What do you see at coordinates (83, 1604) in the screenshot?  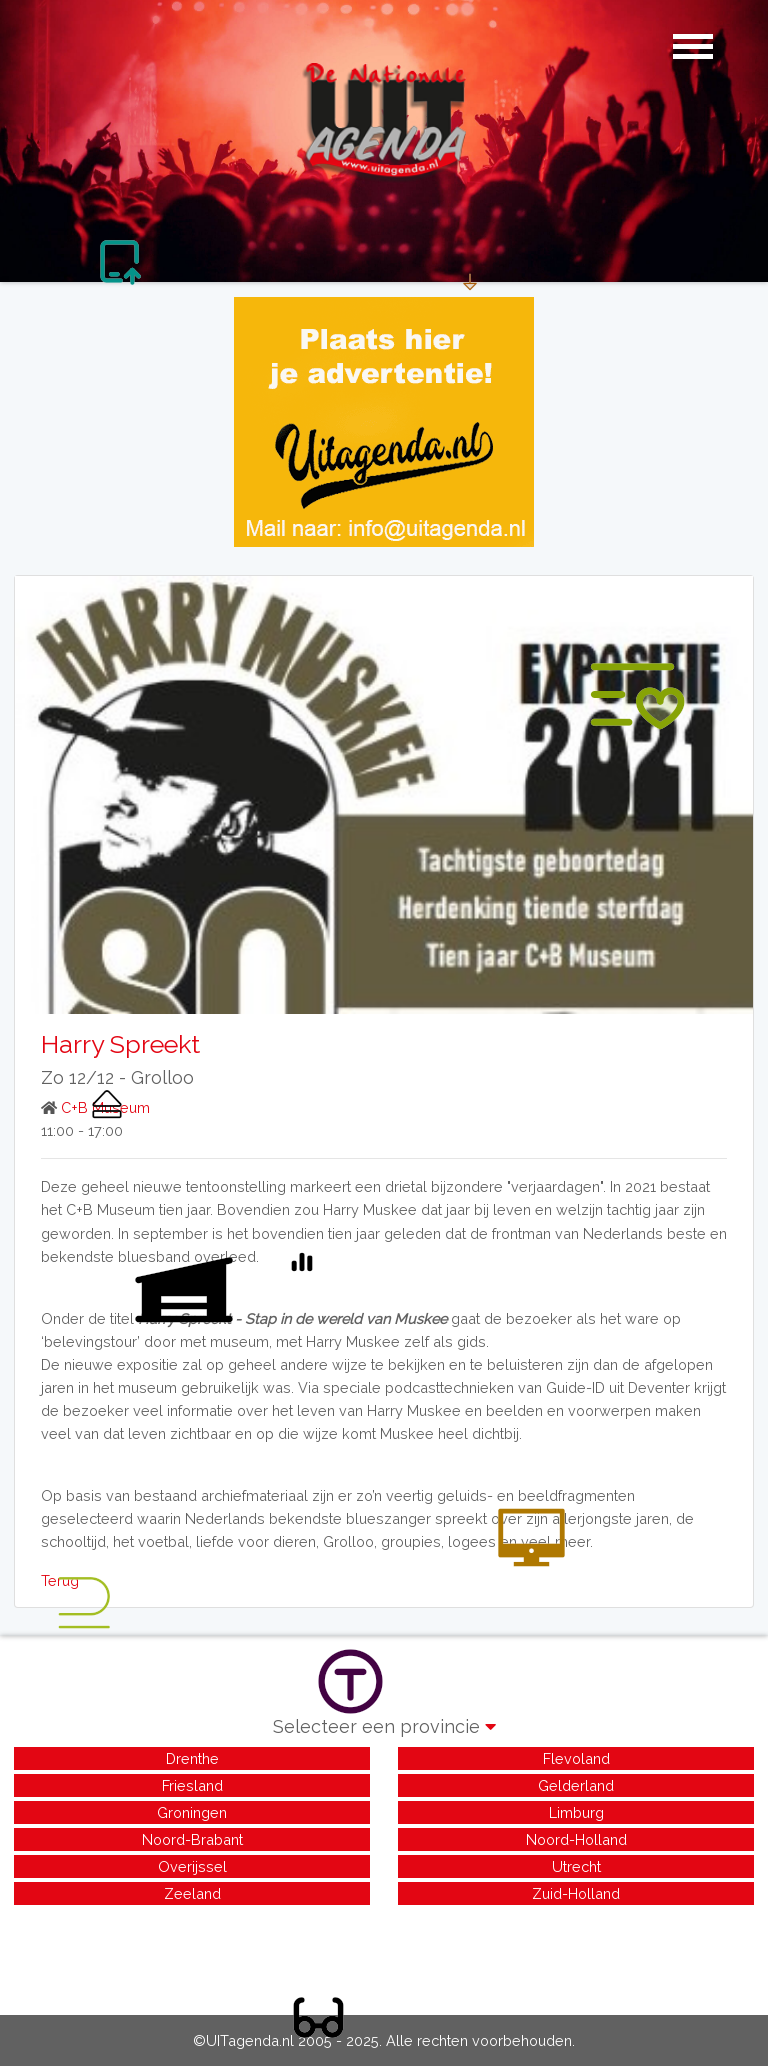 I see `indicates a superset relationship in mathematical notation` at bounding box center [83, 1604].